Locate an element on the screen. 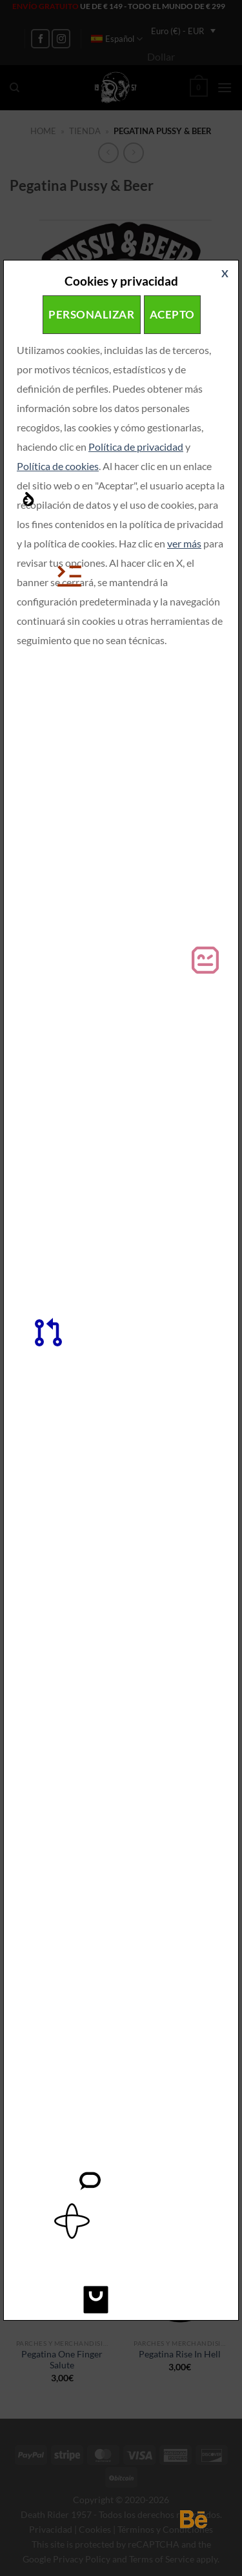  Temporal workflow platform logo is located at coordinates (72, 2221).